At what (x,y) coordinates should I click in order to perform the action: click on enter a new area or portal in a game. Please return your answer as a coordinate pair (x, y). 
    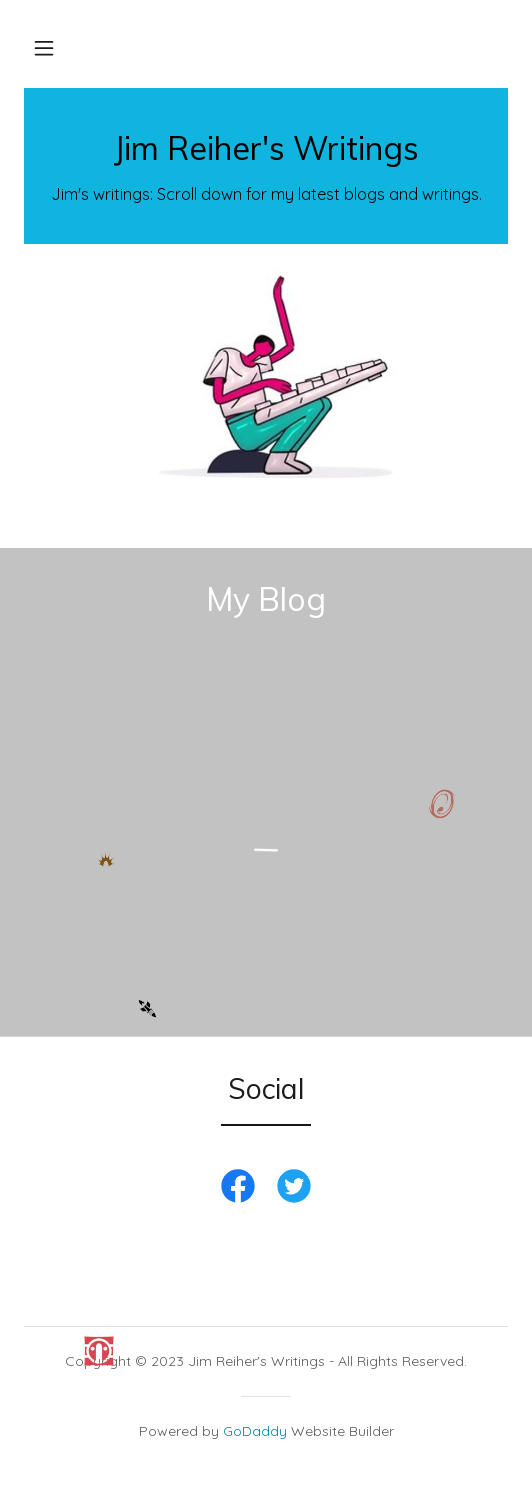
    Looking at the image, I should click on (106, 859).